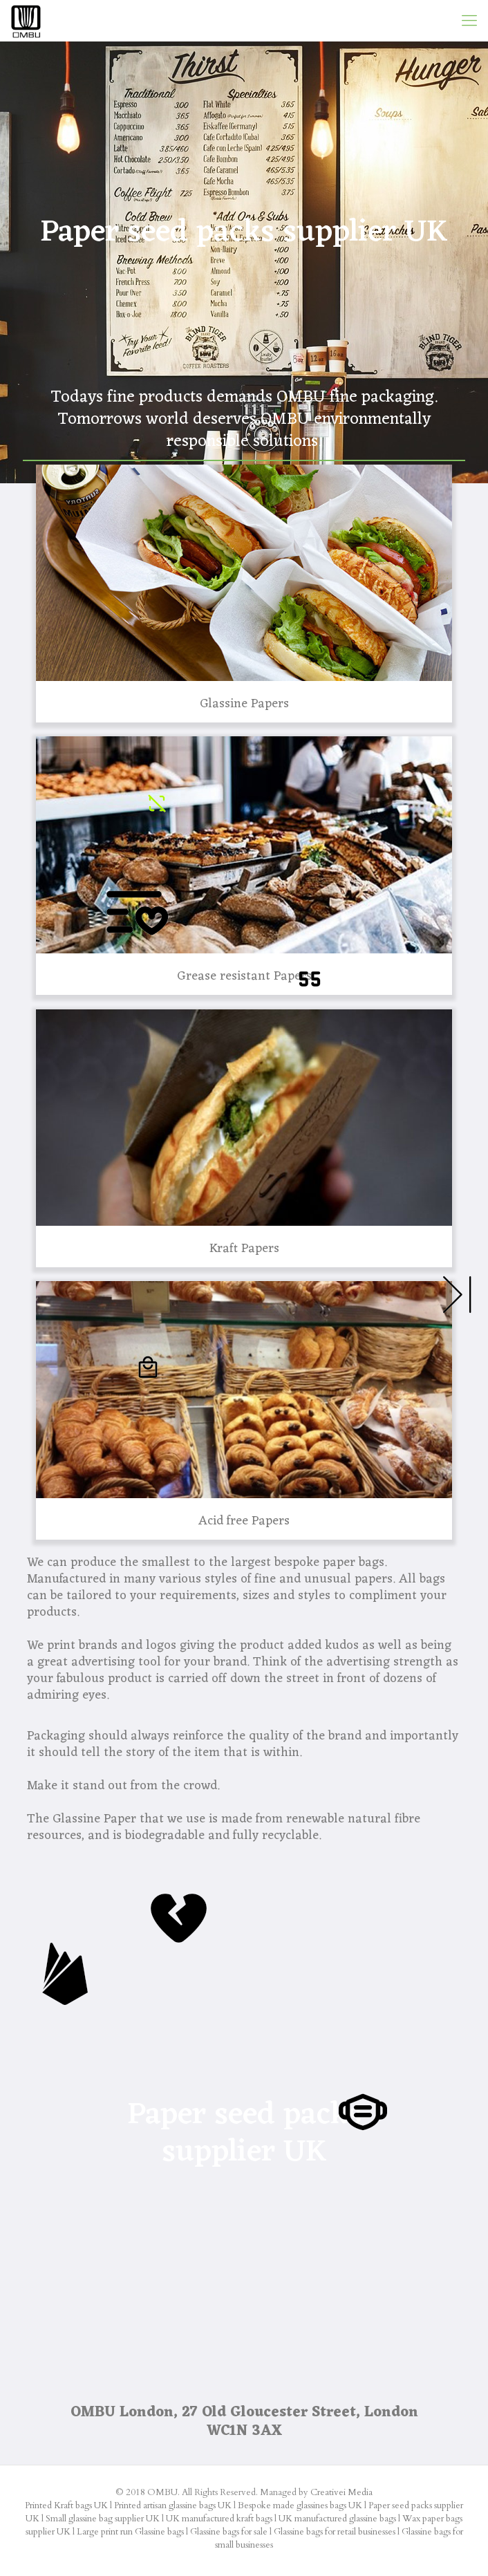 This screenshot has height=2576, width=488. Describe the element at coordinates (458, 1294) in the screenshot. I see `skip to end of content` at that location.